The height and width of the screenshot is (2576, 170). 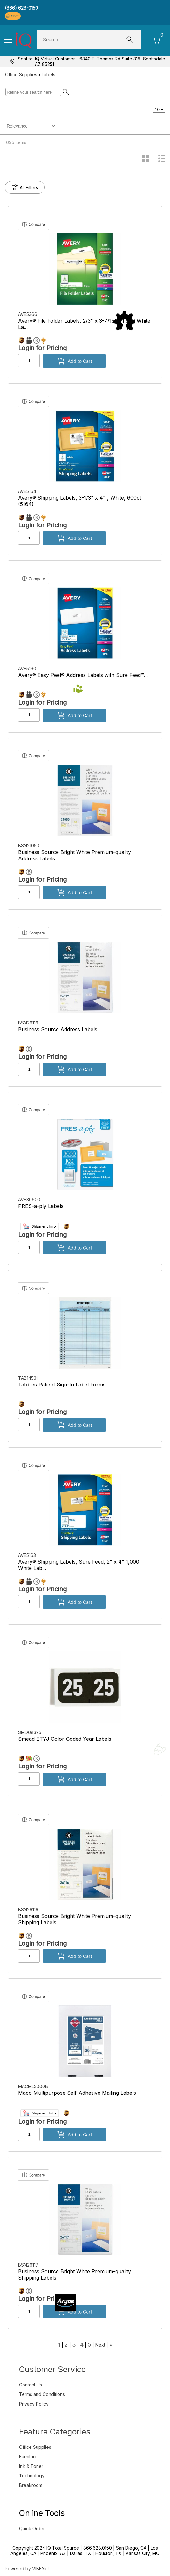 What do you see at coordinates (124, 321) in the screenshot?
I see `open source hardware logo` at bounding box center [124, 321].